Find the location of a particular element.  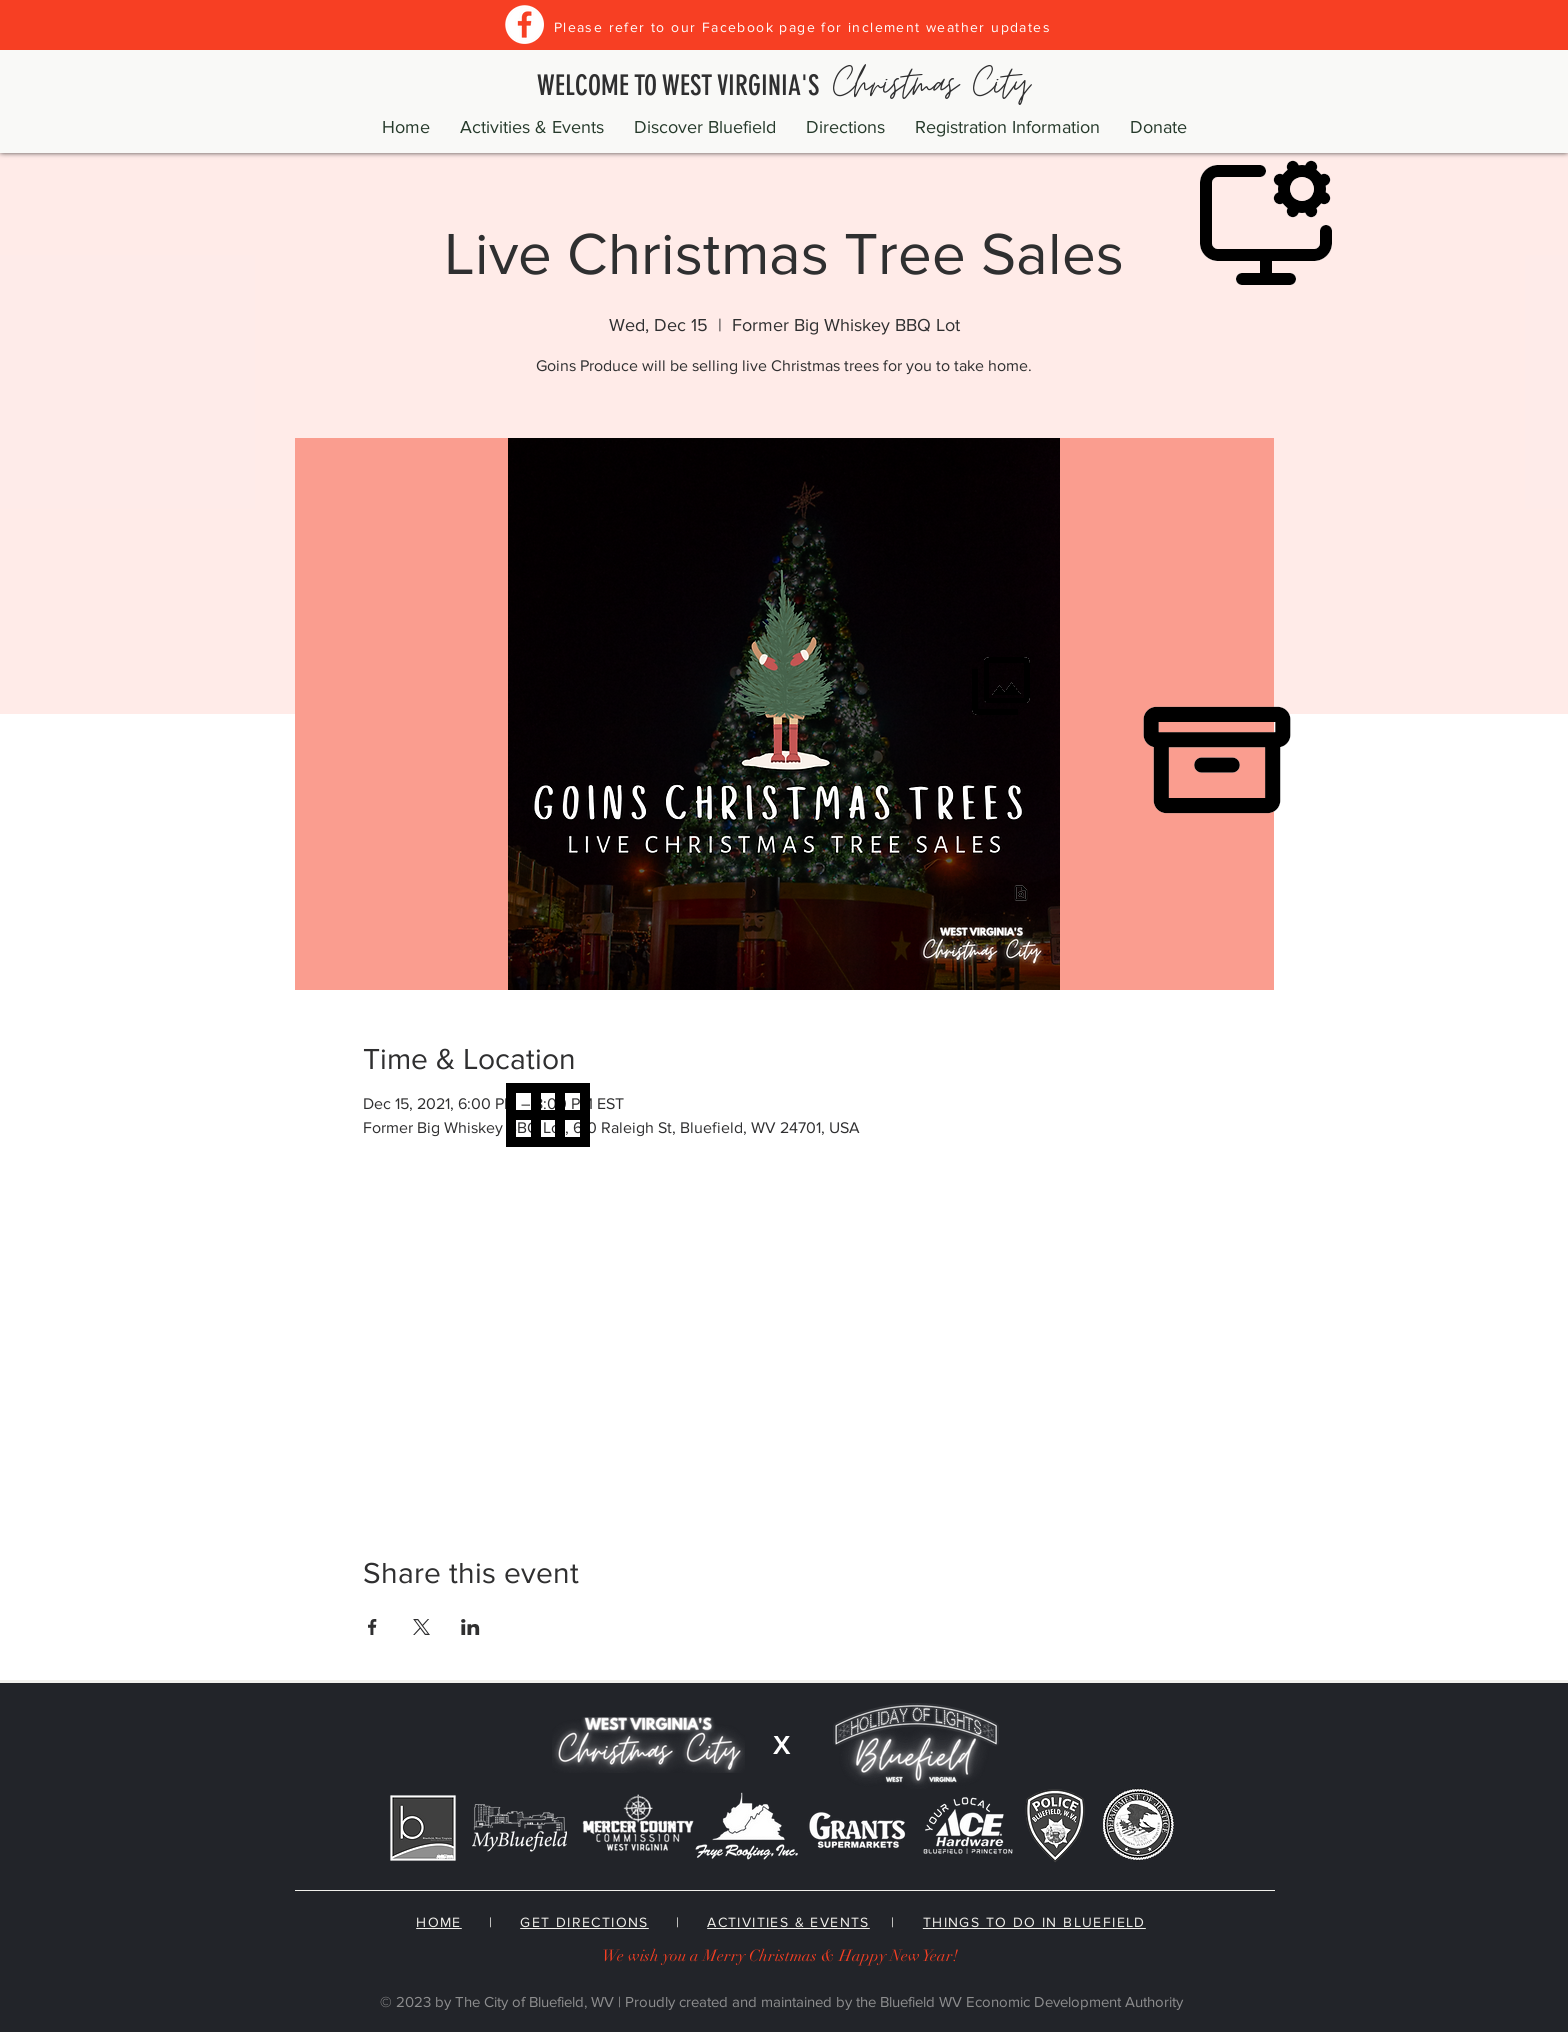

access display settings is located at coordinates (1266, 225).